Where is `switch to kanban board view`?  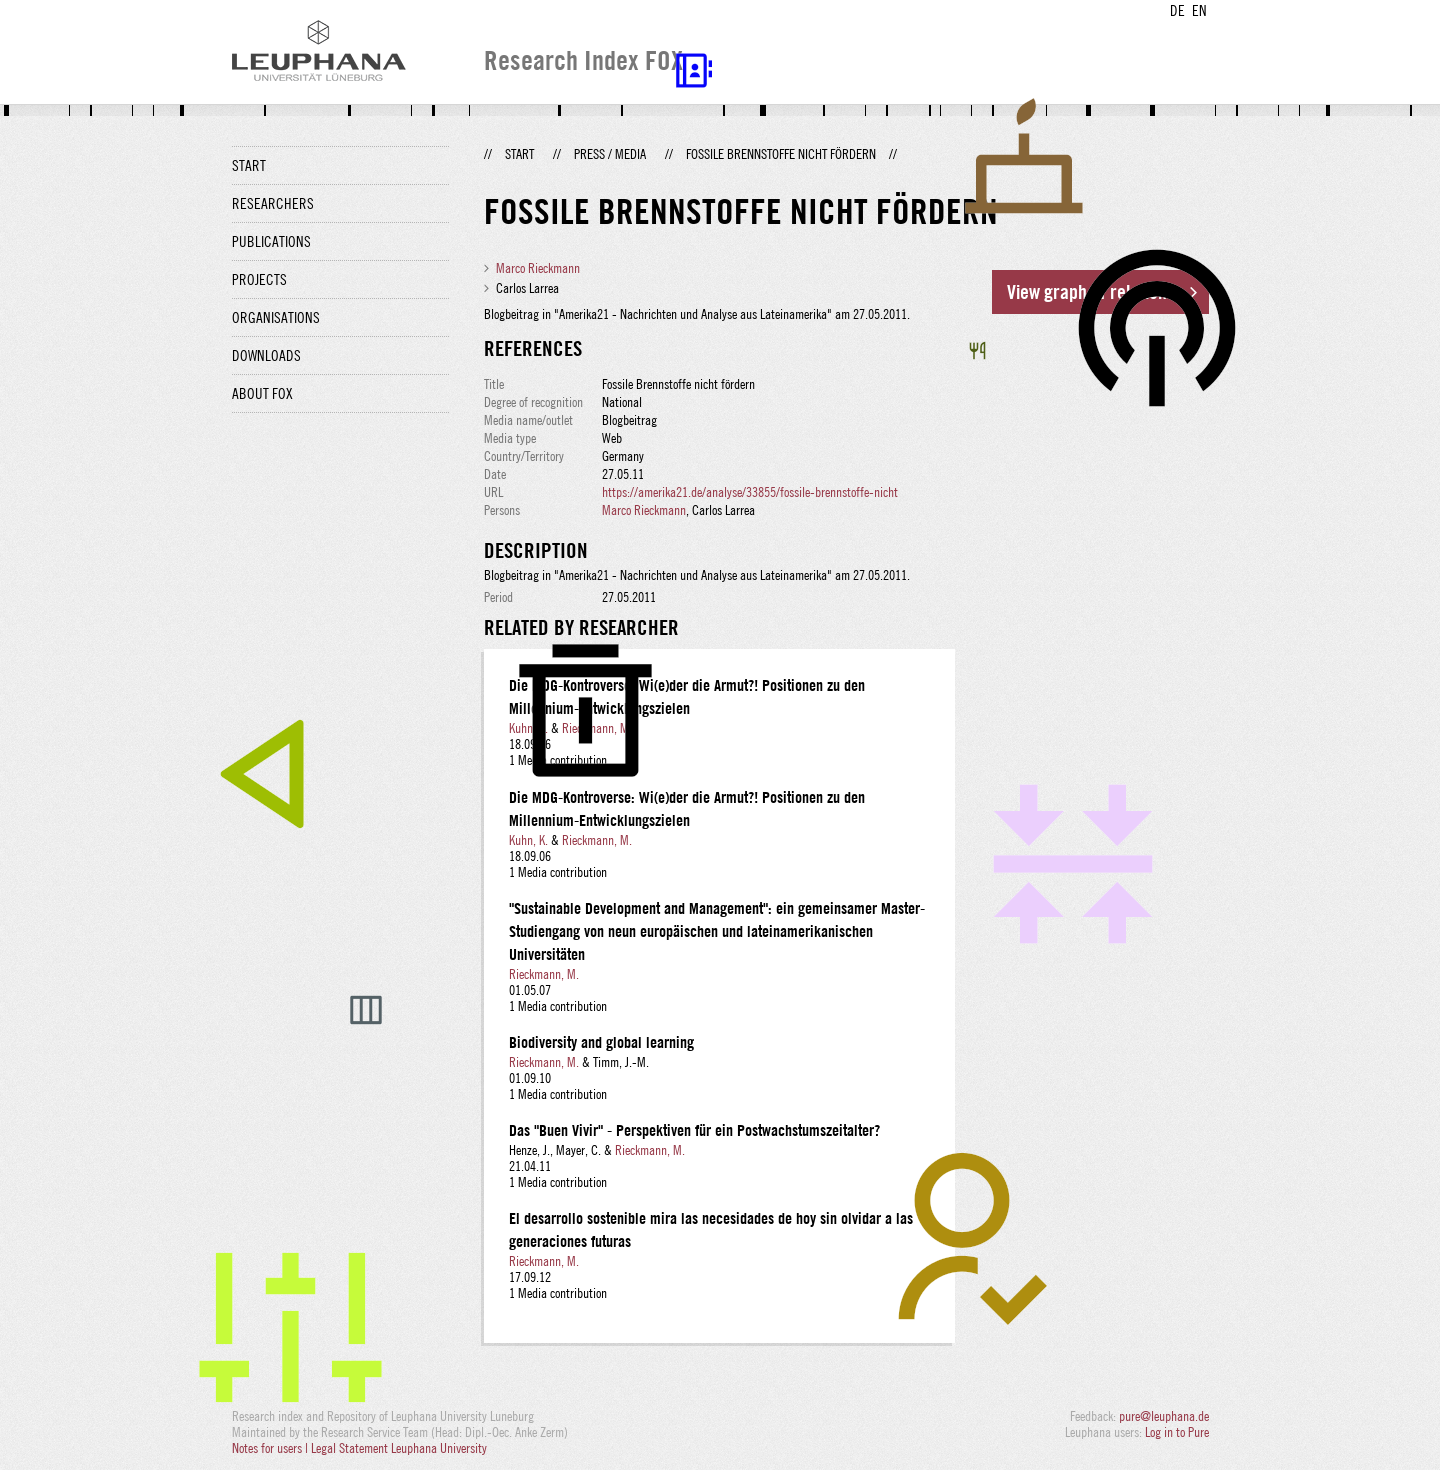
switch to kanban board view is located at coordinates (366, 1010).